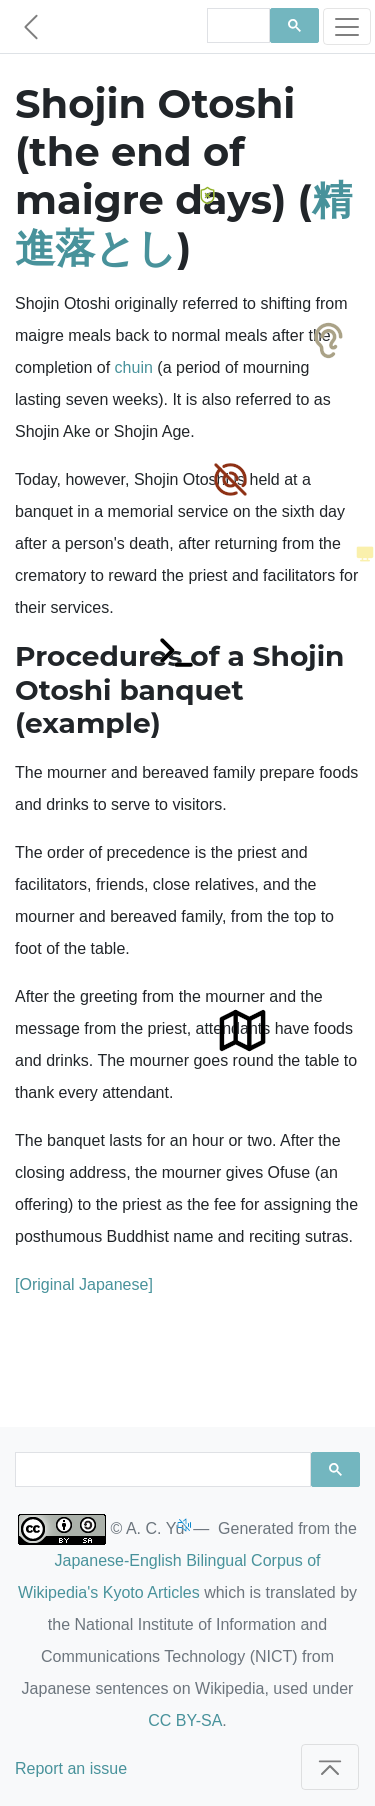  Describe the element at coordinates (184, 1525) in the screenshot. I see `mute audio` at that location.